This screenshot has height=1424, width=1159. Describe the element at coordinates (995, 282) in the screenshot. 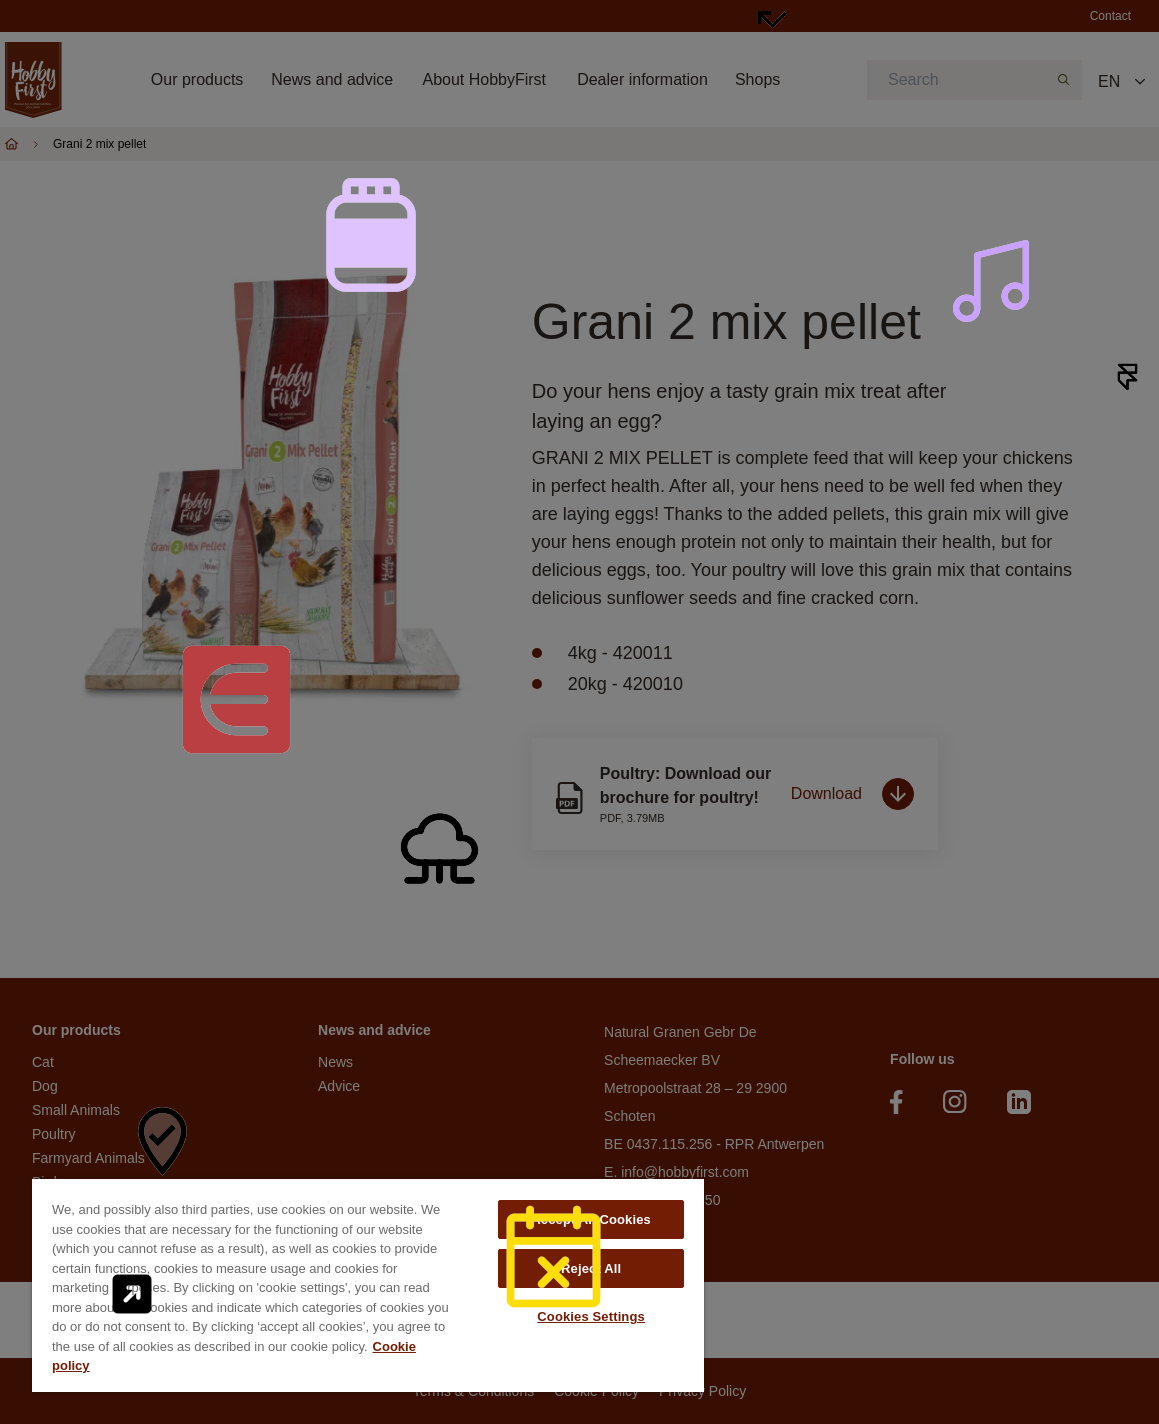

I see `access music or audio player` at that location.